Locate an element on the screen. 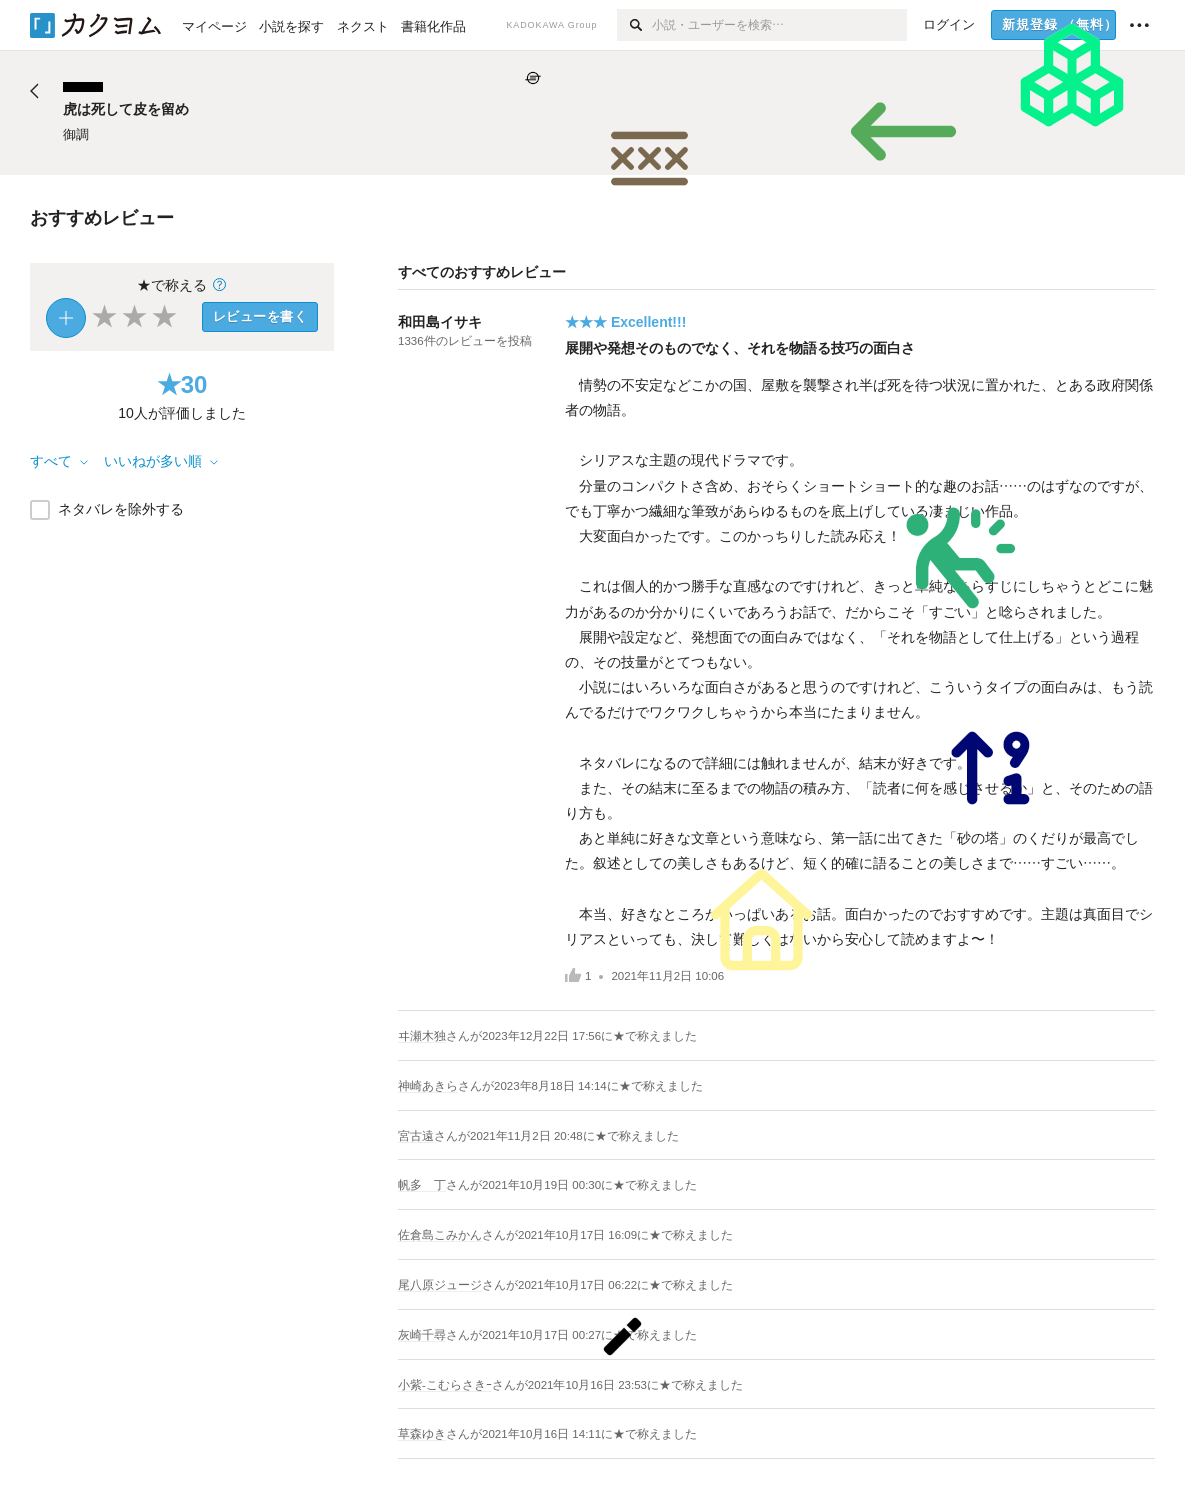 Image resolution: width=1185 pixels, height=1491 pixels. view all packages or deliveries is located at coordinates (1072, 75).